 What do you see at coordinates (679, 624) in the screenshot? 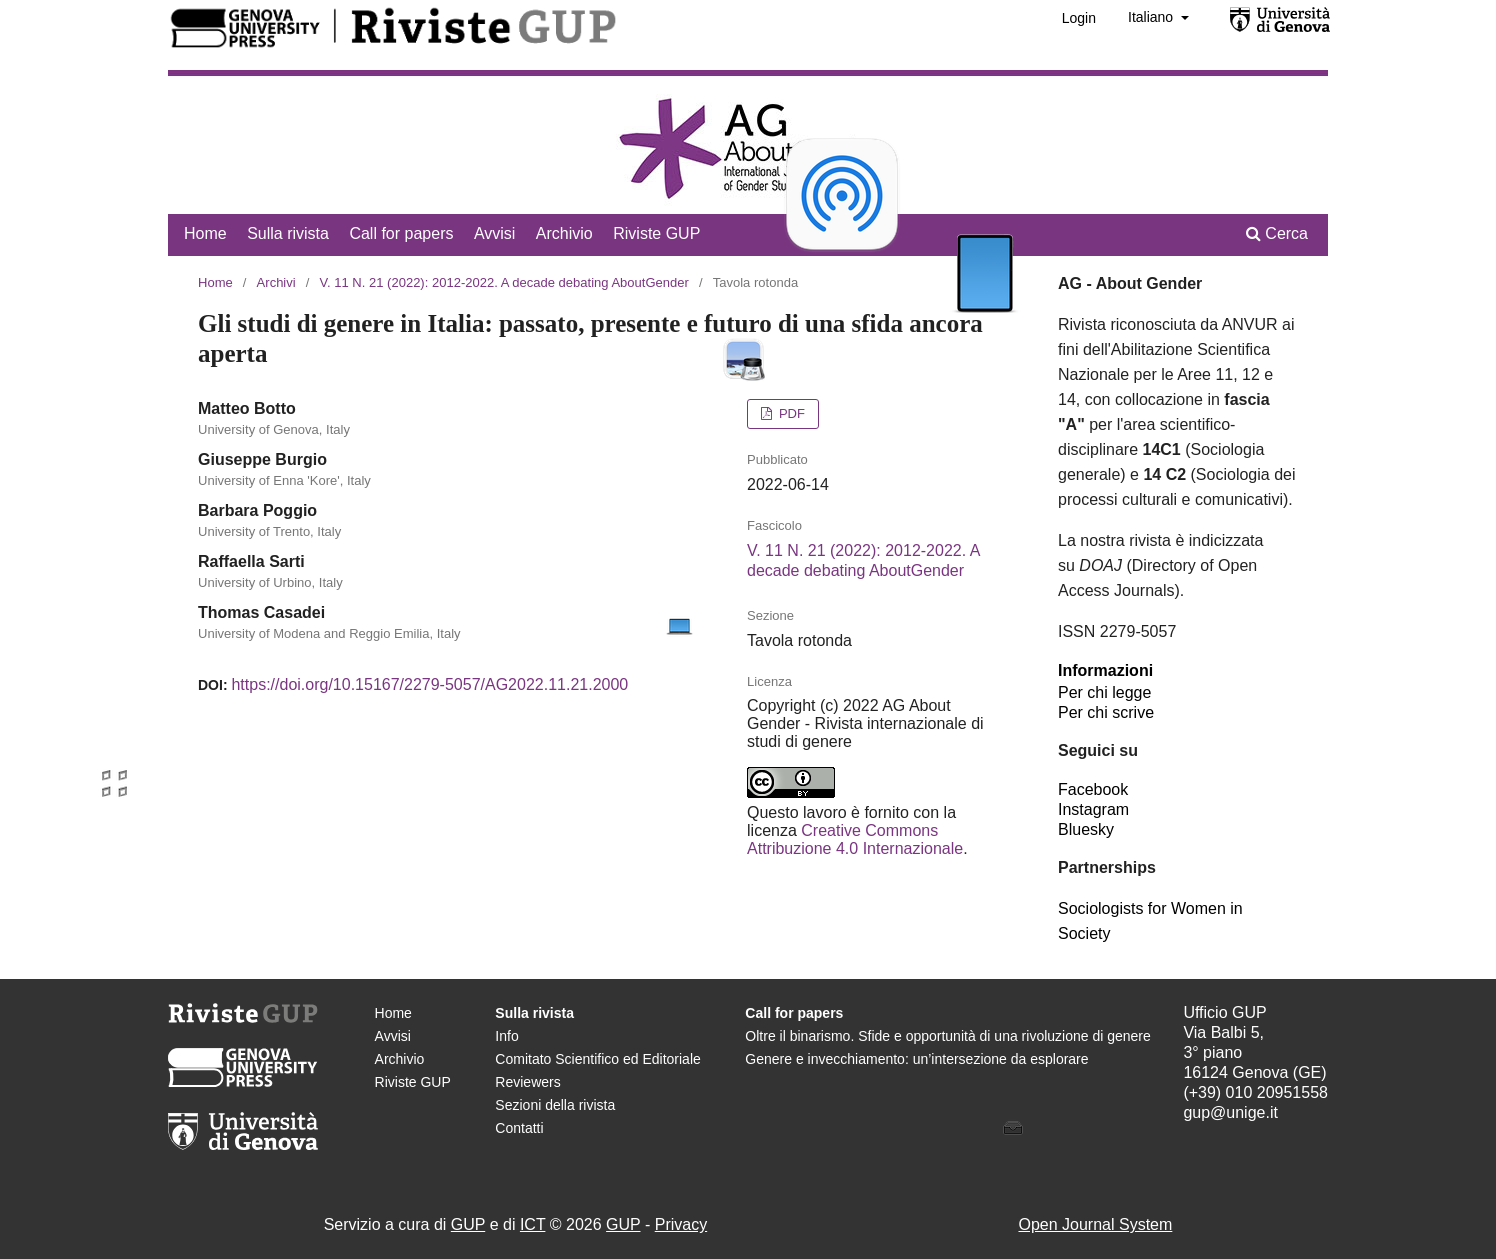
I see `macbook air device icon in system preferences` at bounding box center [679, 624].